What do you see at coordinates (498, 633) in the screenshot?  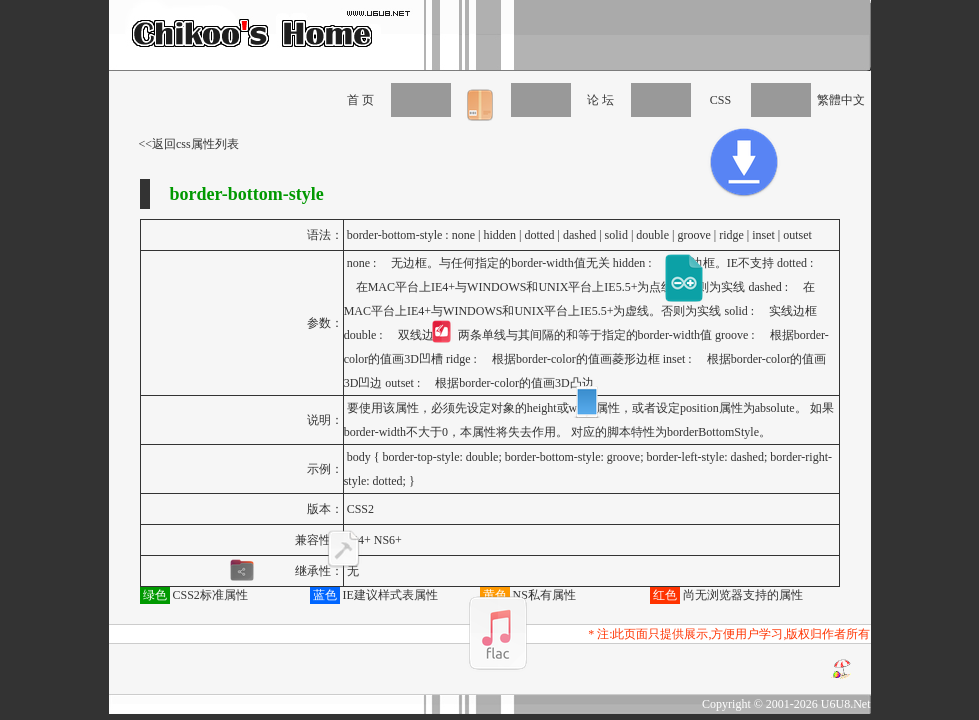 I see `a FLAC audio file` at bounding box center [498, 633].